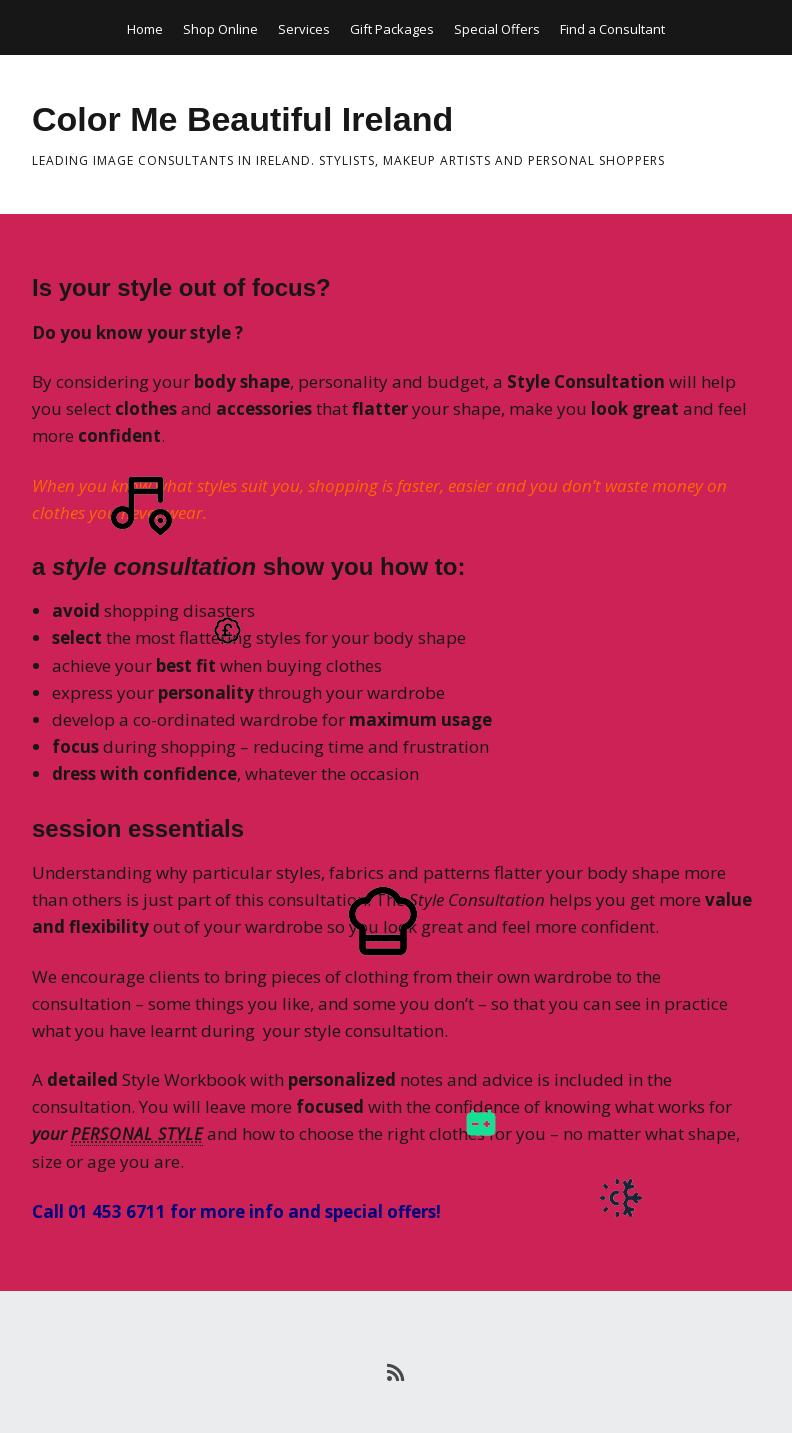  Describe the element at coordinates (383, 921) in the screenshot. I see `browse recipes or cooking content` at that location.